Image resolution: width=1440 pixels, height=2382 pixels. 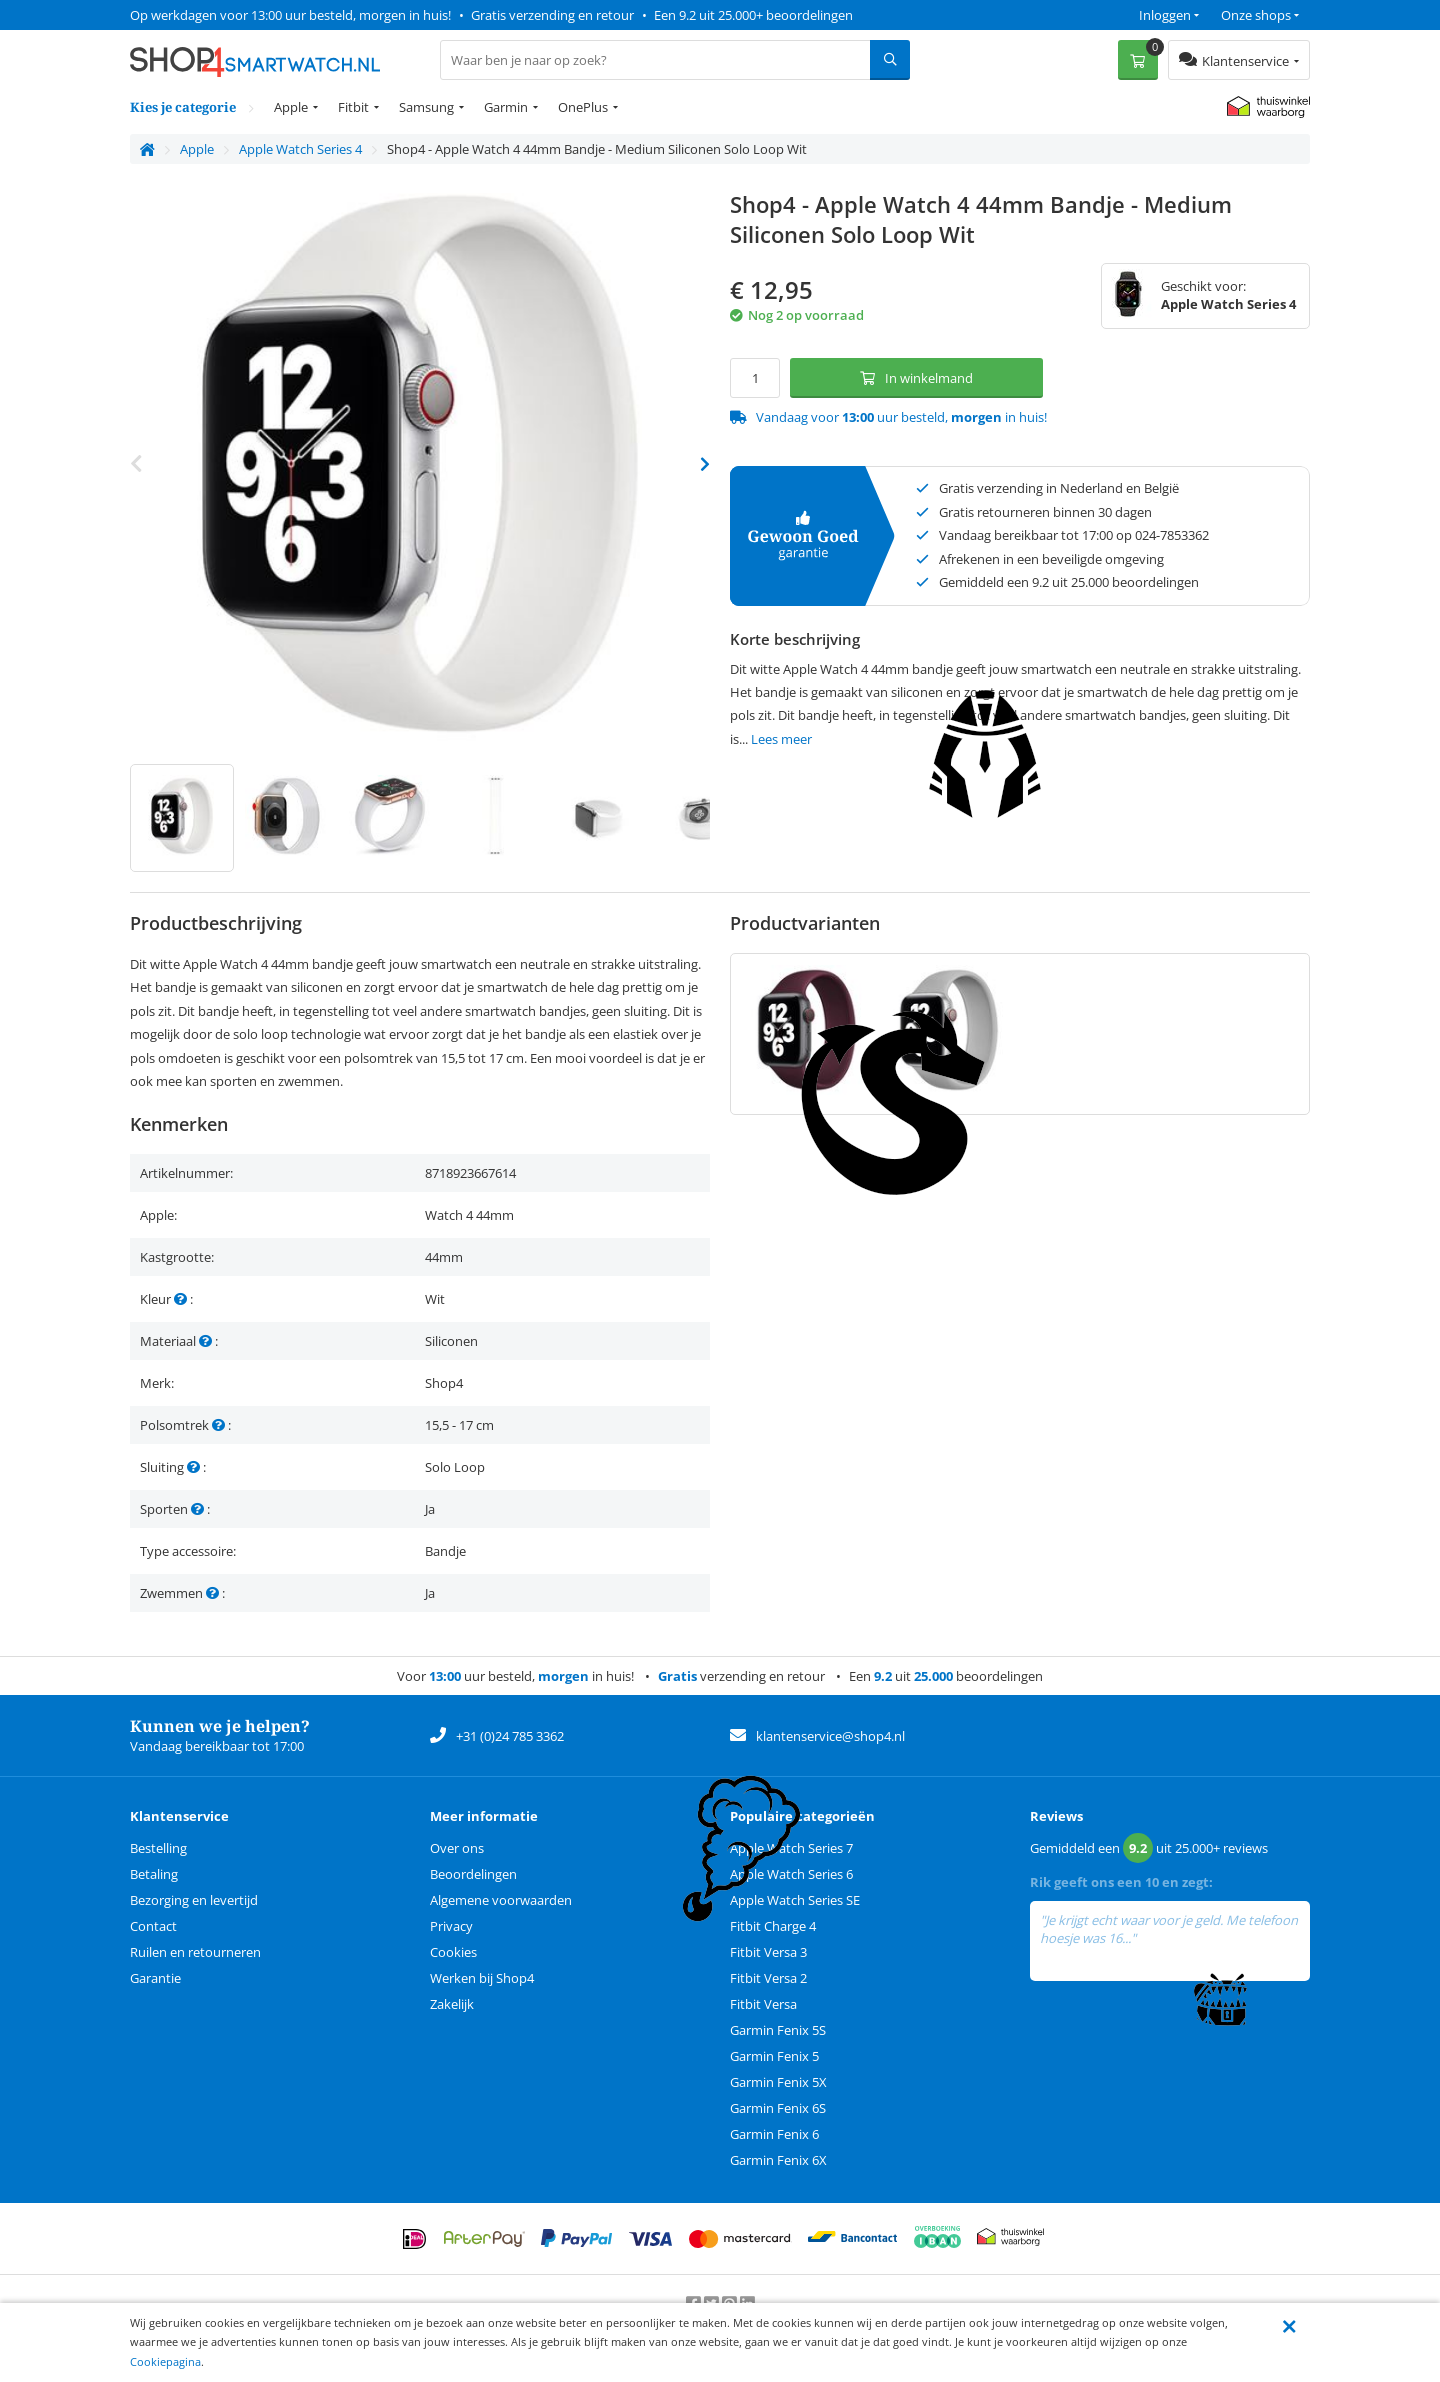 I want to click on activate smoke bomb ability in game, so click(x=741, y=1848).